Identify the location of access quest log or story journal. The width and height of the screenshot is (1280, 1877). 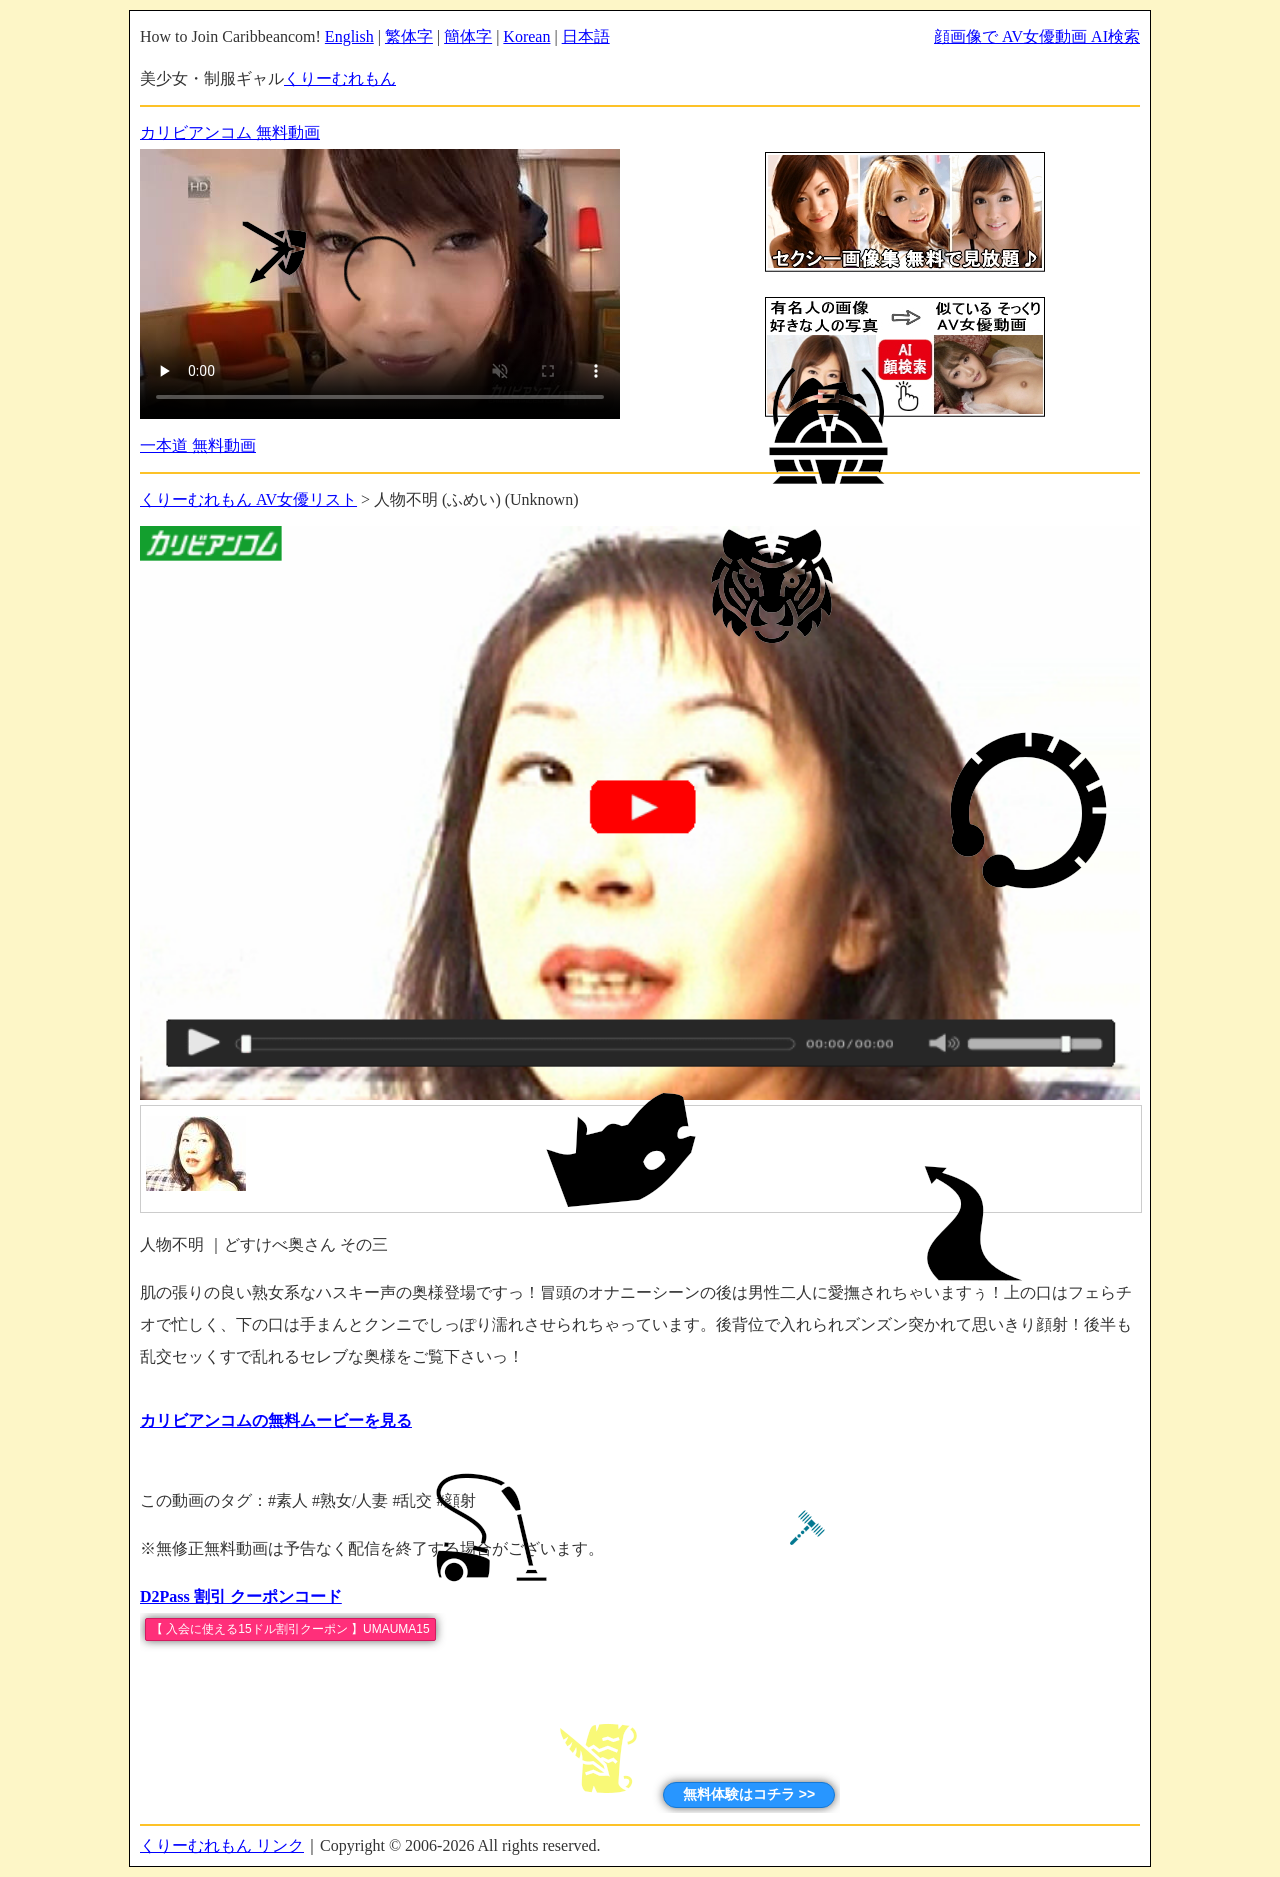
(598, 1758).